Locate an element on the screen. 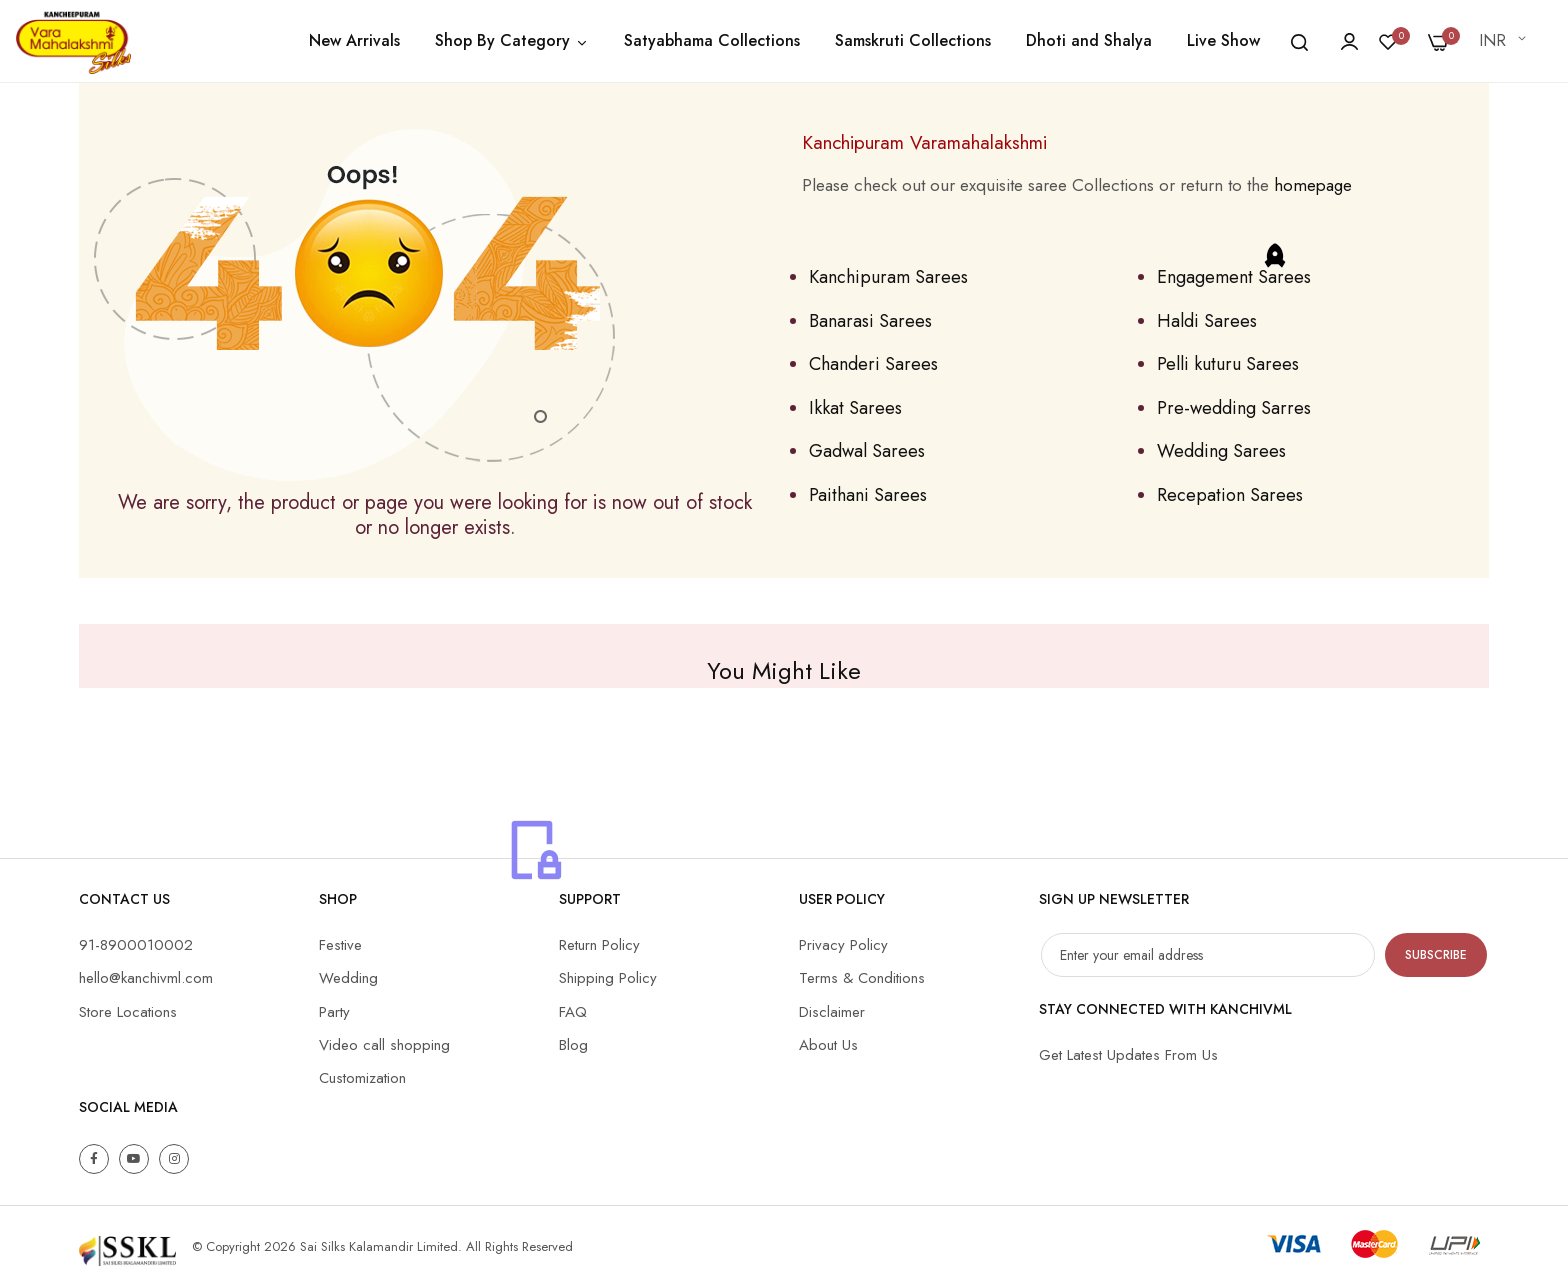  launch or deploy an application is located at coordinates (1275, 255).